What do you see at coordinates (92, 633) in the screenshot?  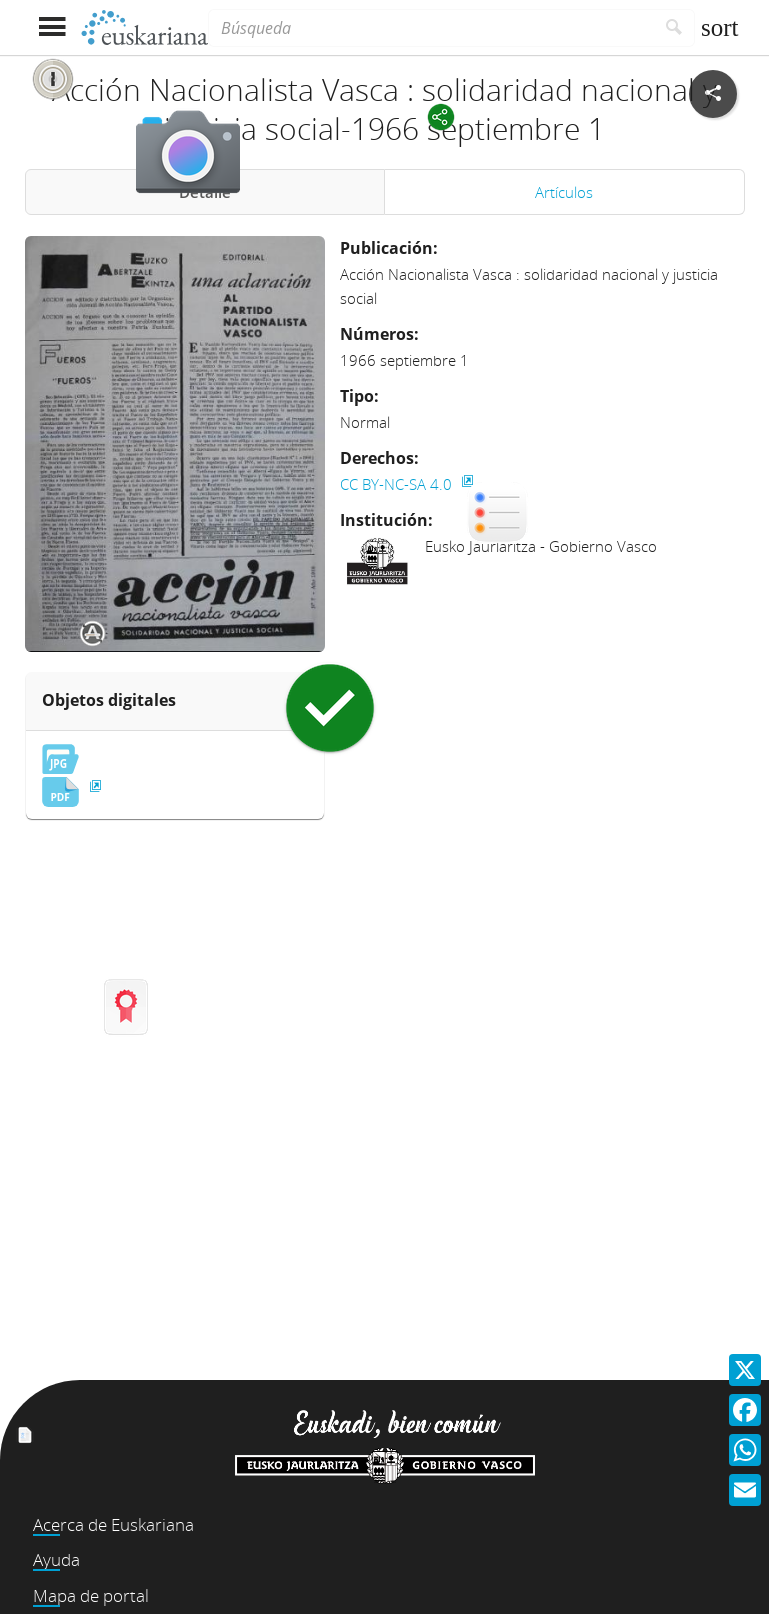 I see `open the software update notifier app` at bounding box center [92, 633].